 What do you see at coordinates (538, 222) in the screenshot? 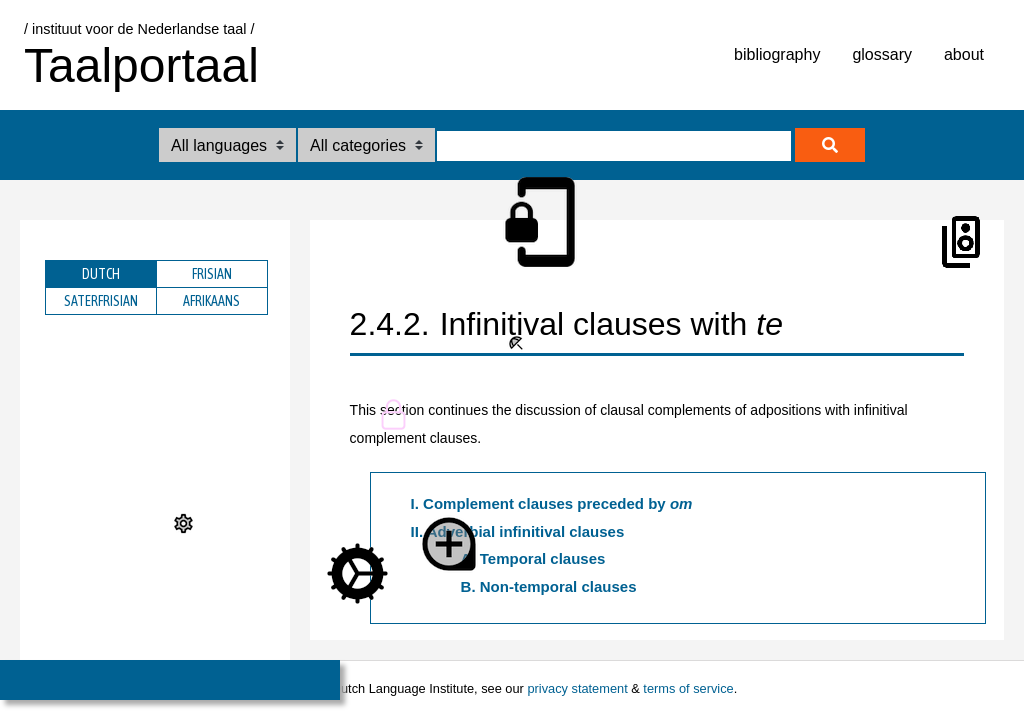
I see `device is locked or secured` at bounding box center [538, 222].